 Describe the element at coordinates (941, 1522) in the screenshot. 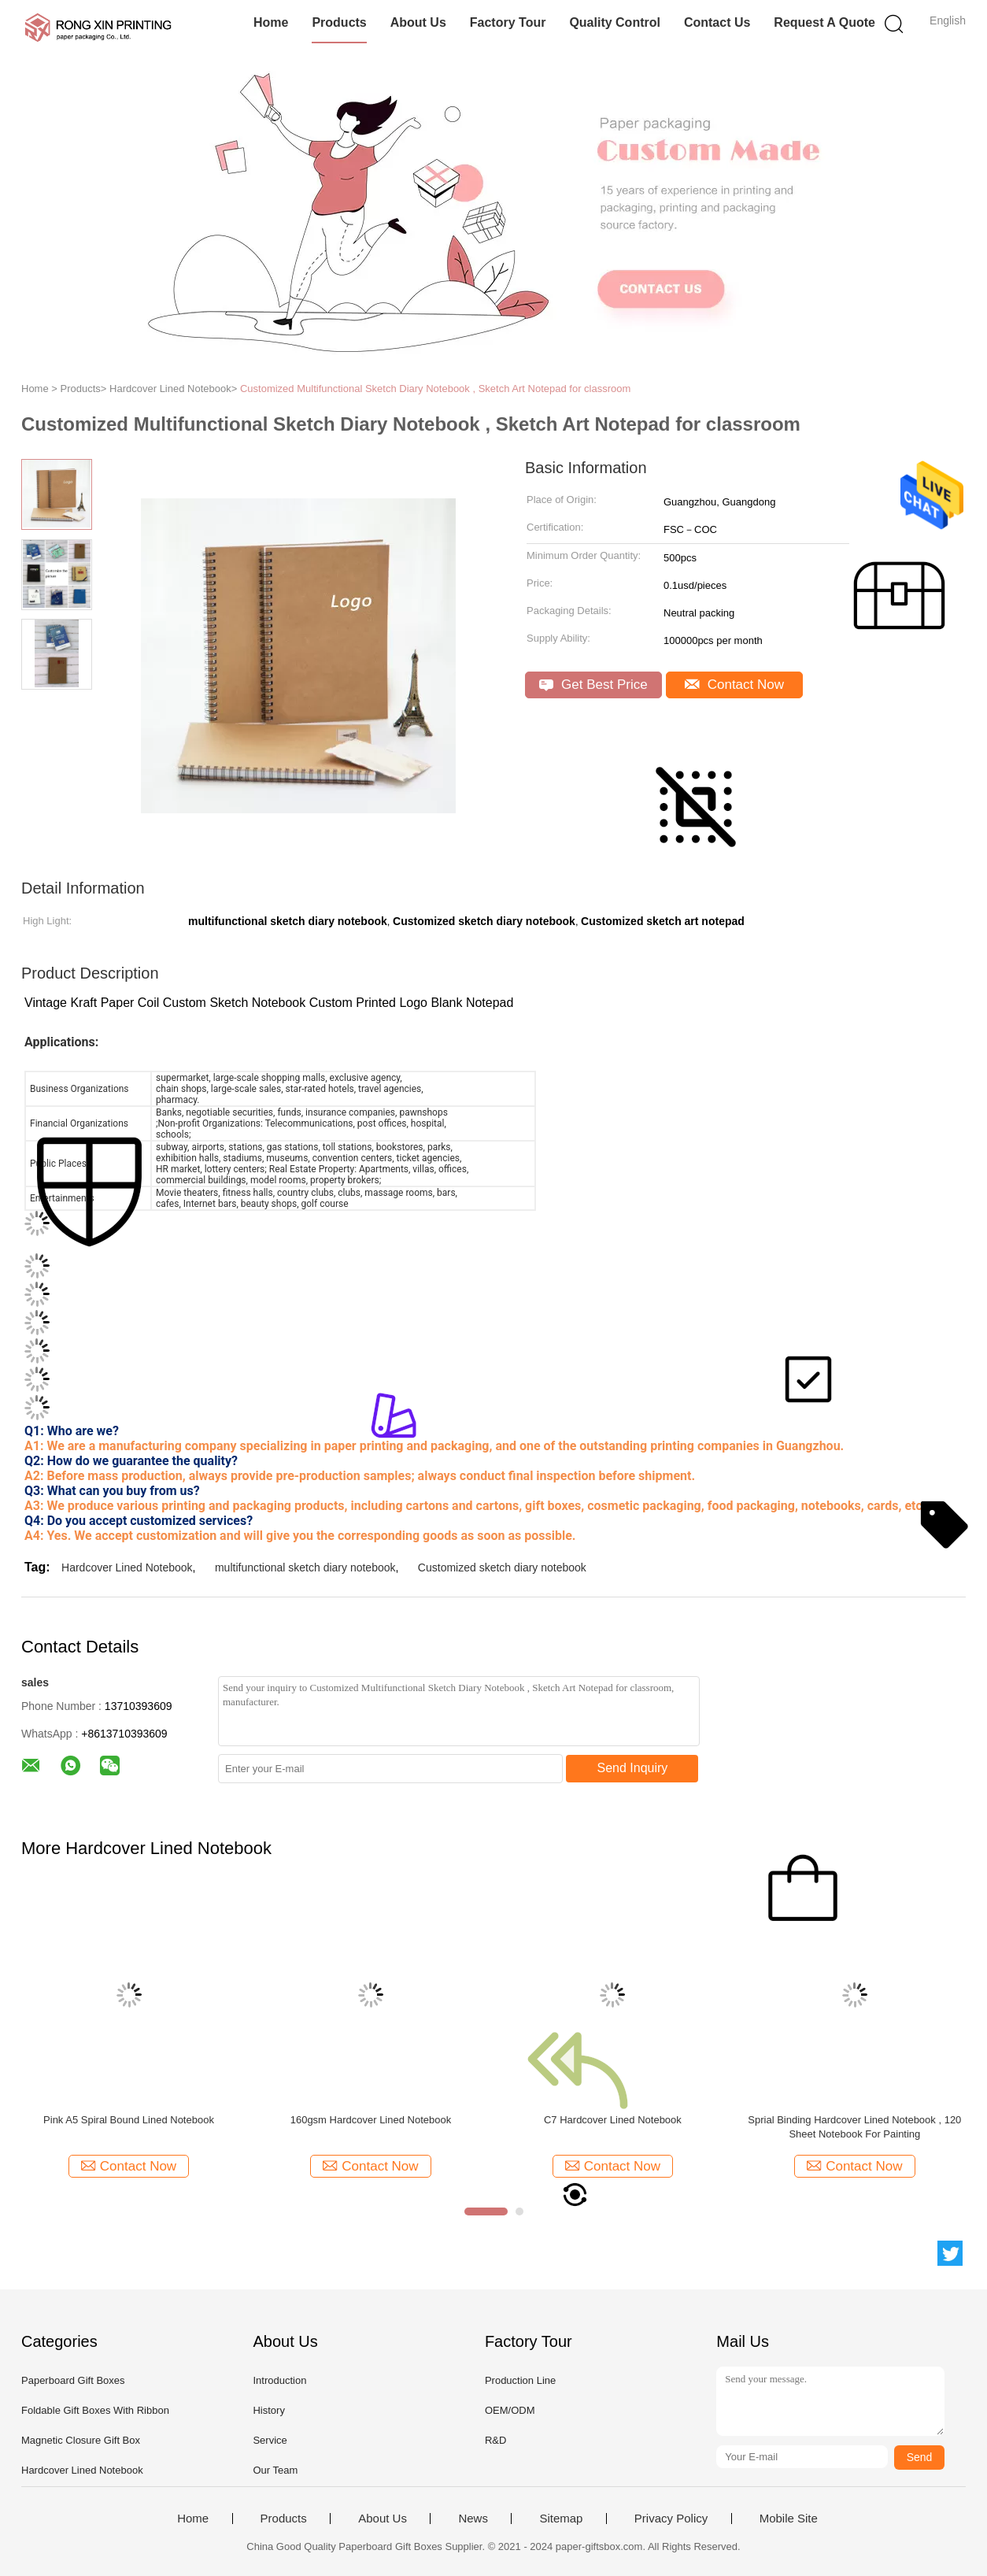

I see `add a tag or label to an item` at that location.